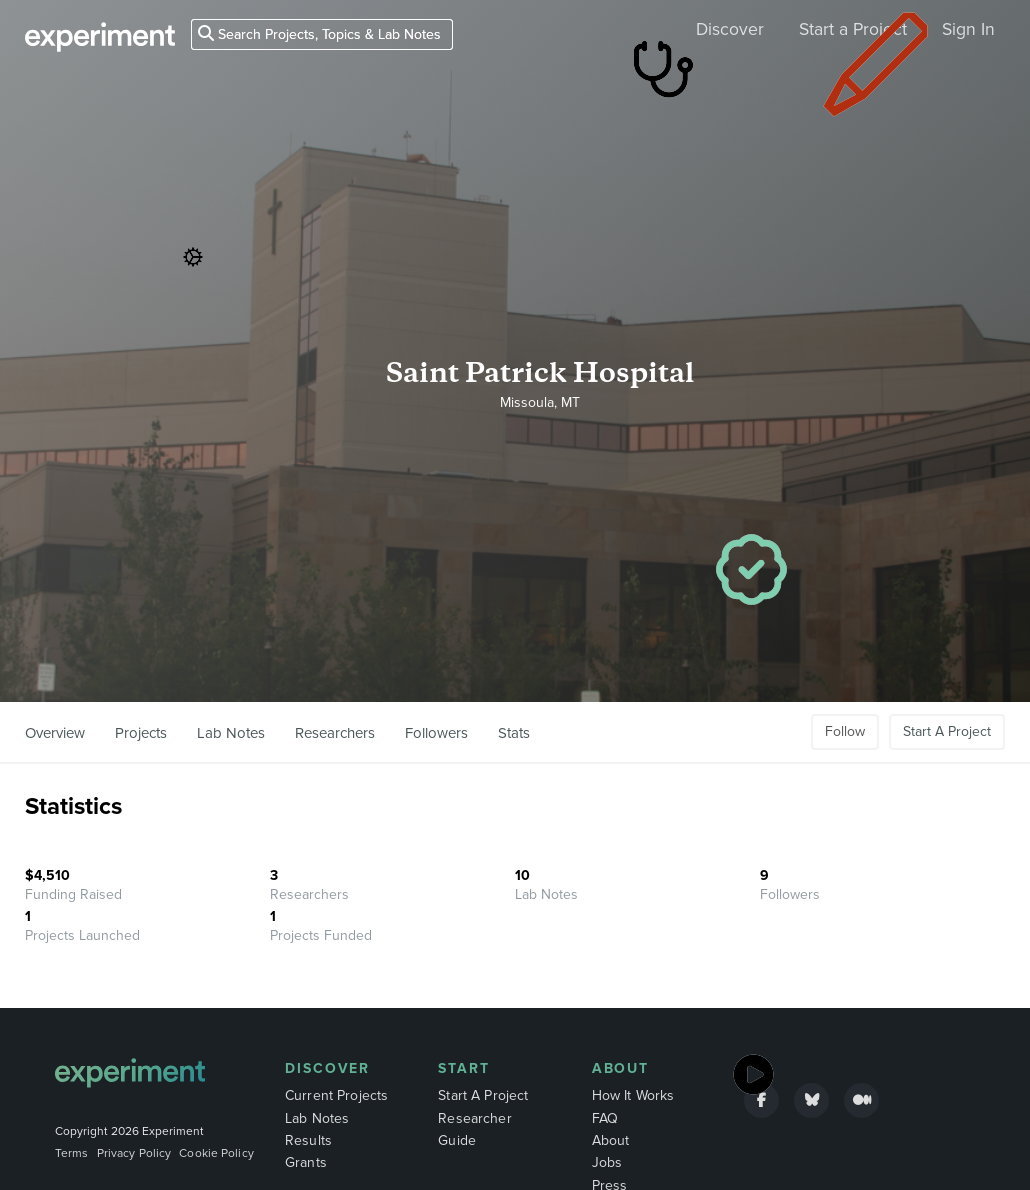 The width and height of the screenshot is (1030, 1190). Describe the element at coordinates (193, 257) in the screenshot. I see `access settings or preferences` at that location.